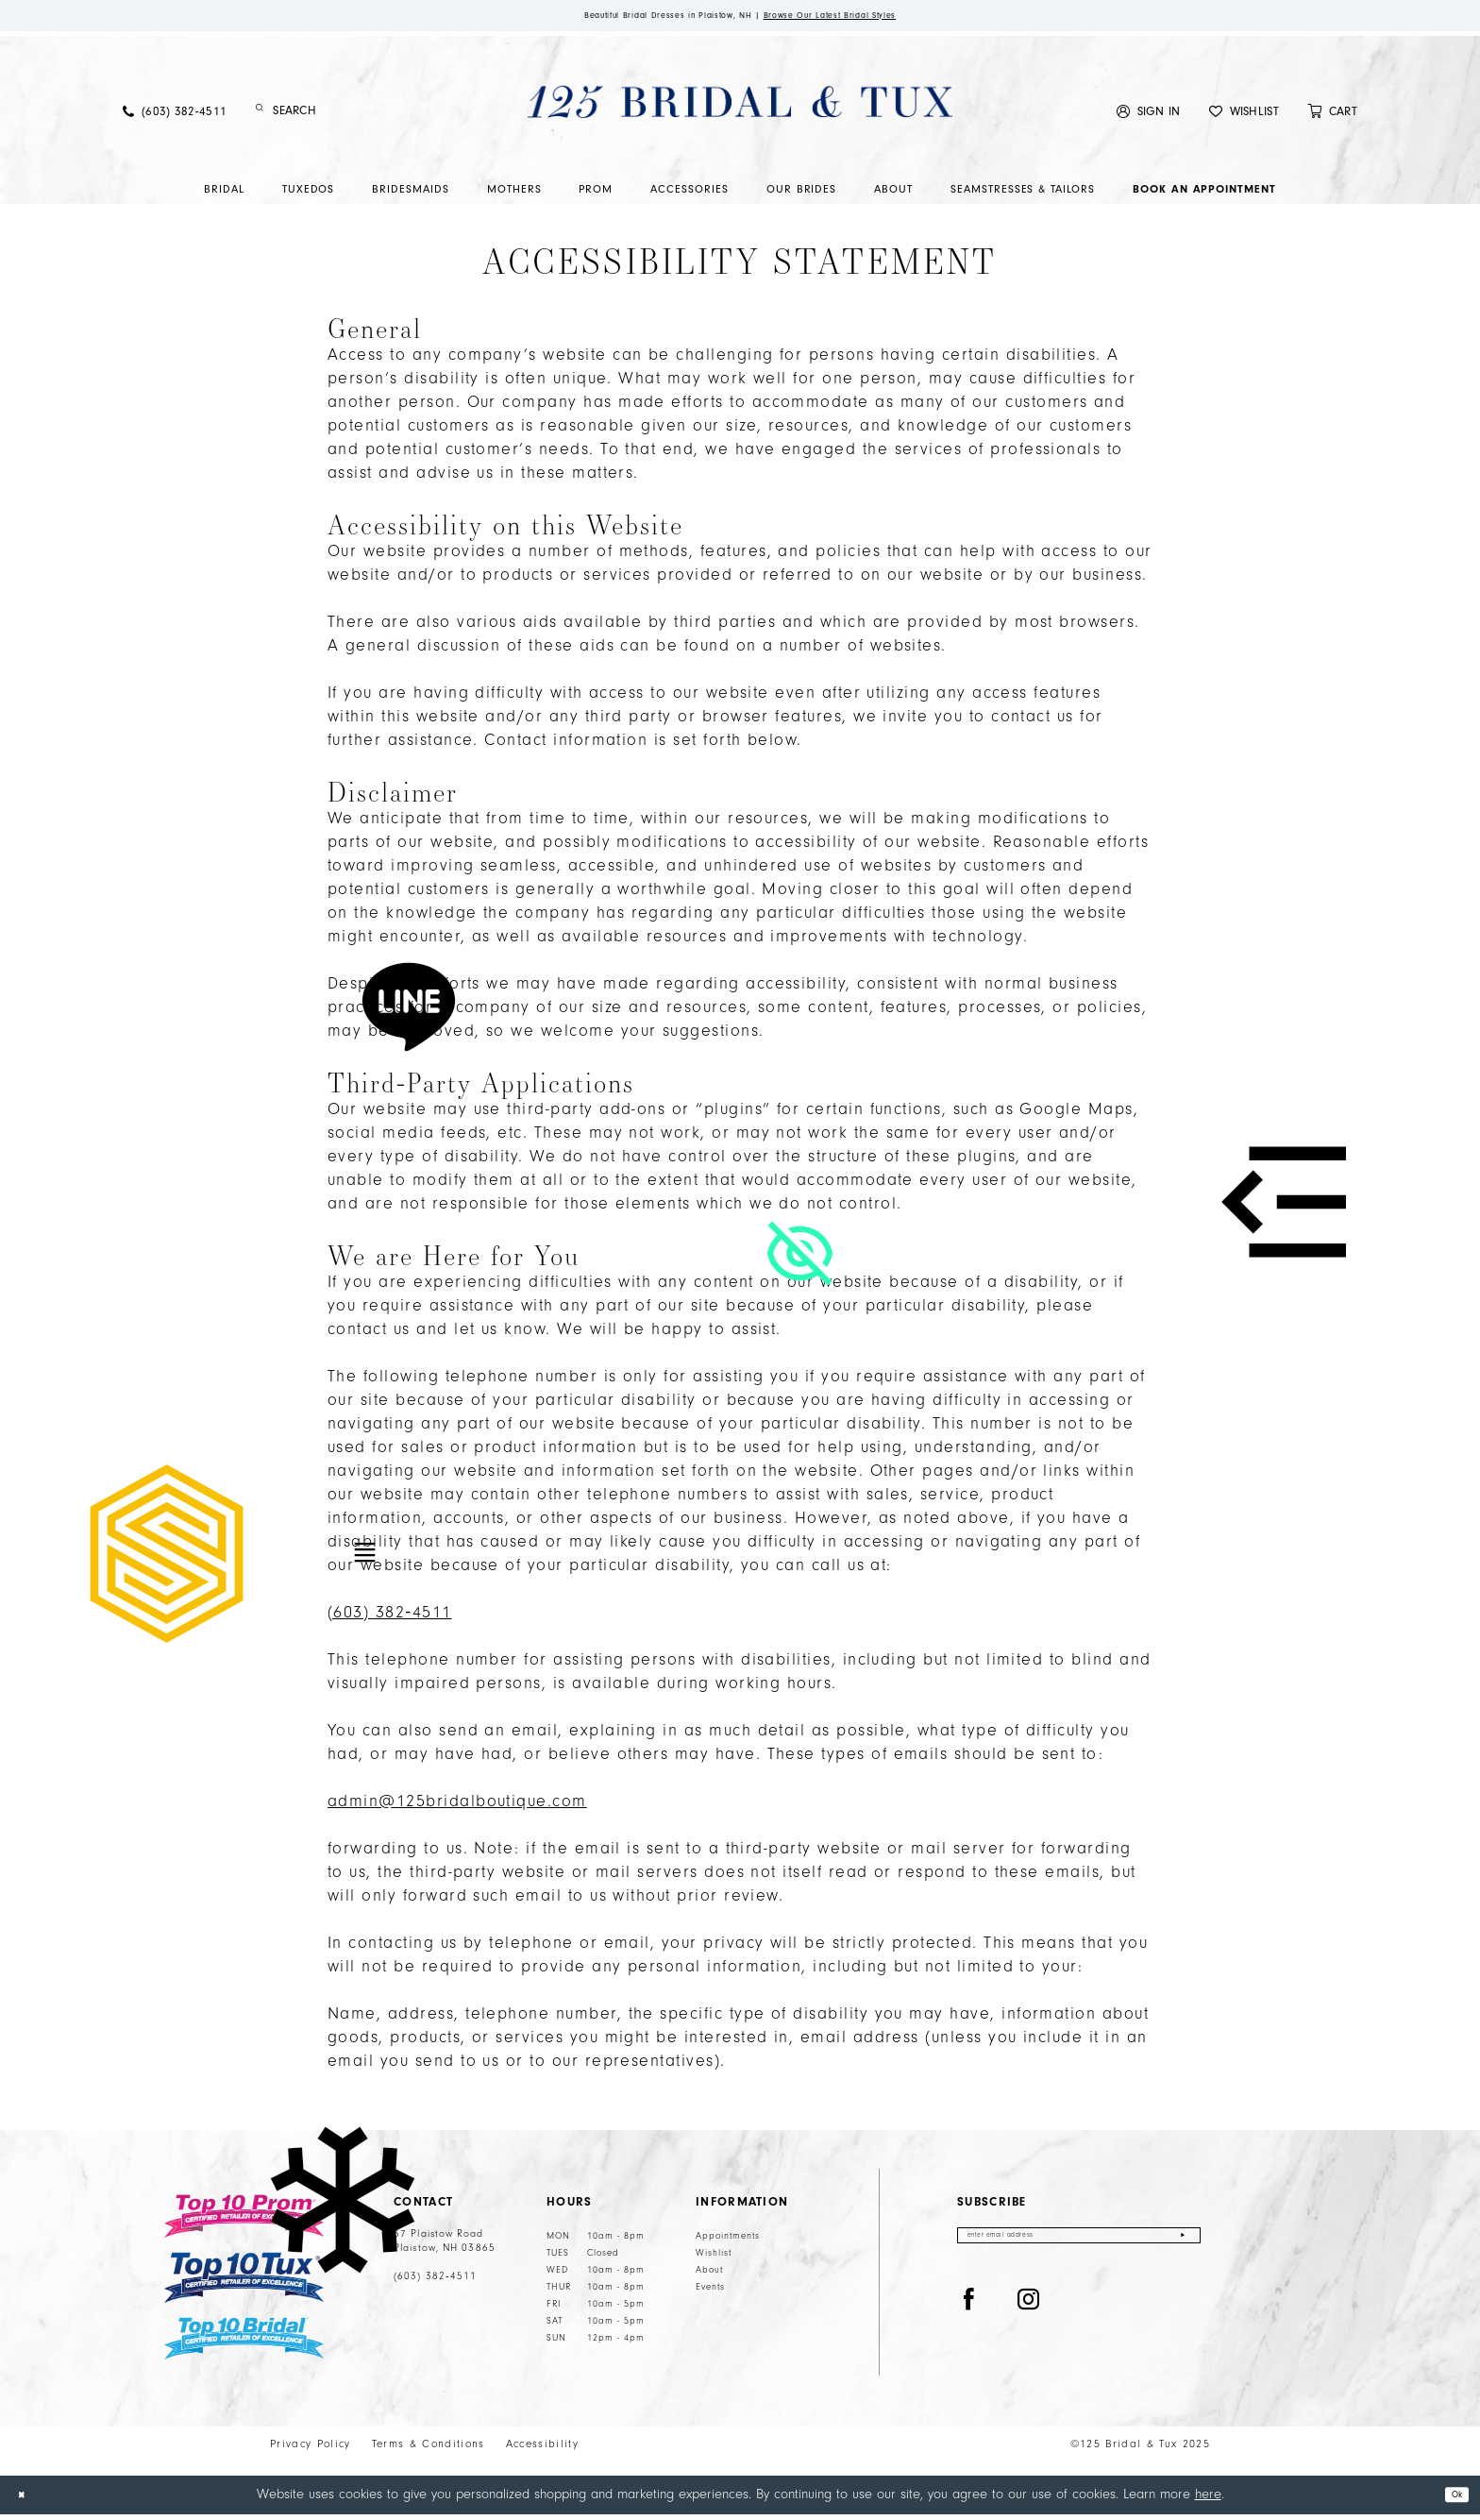 This screenshot has width=1480, height=2520. I want to click on open the LINE messaging app, so click(409, 1006).